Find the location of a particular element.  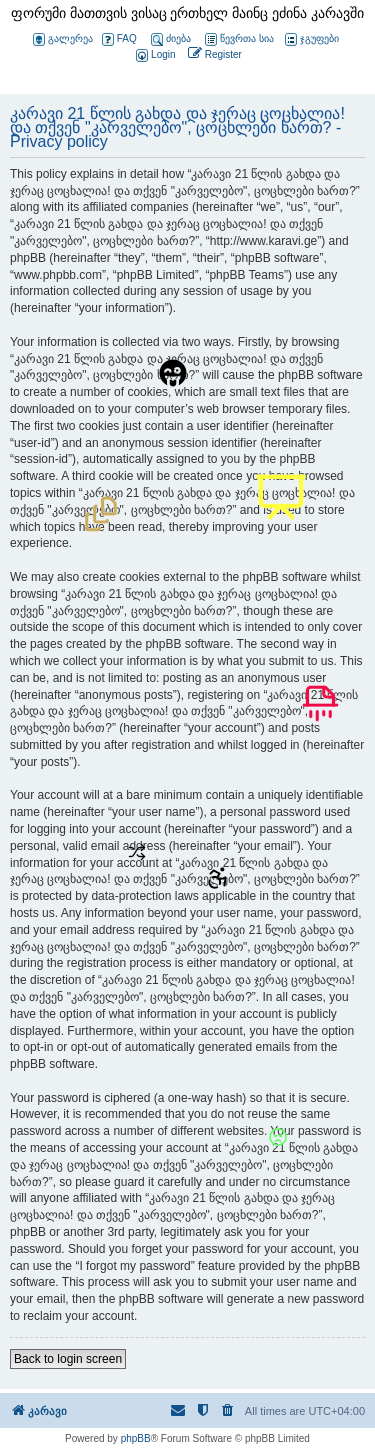

react to a message with anger is located at coordinates (278, 1137).